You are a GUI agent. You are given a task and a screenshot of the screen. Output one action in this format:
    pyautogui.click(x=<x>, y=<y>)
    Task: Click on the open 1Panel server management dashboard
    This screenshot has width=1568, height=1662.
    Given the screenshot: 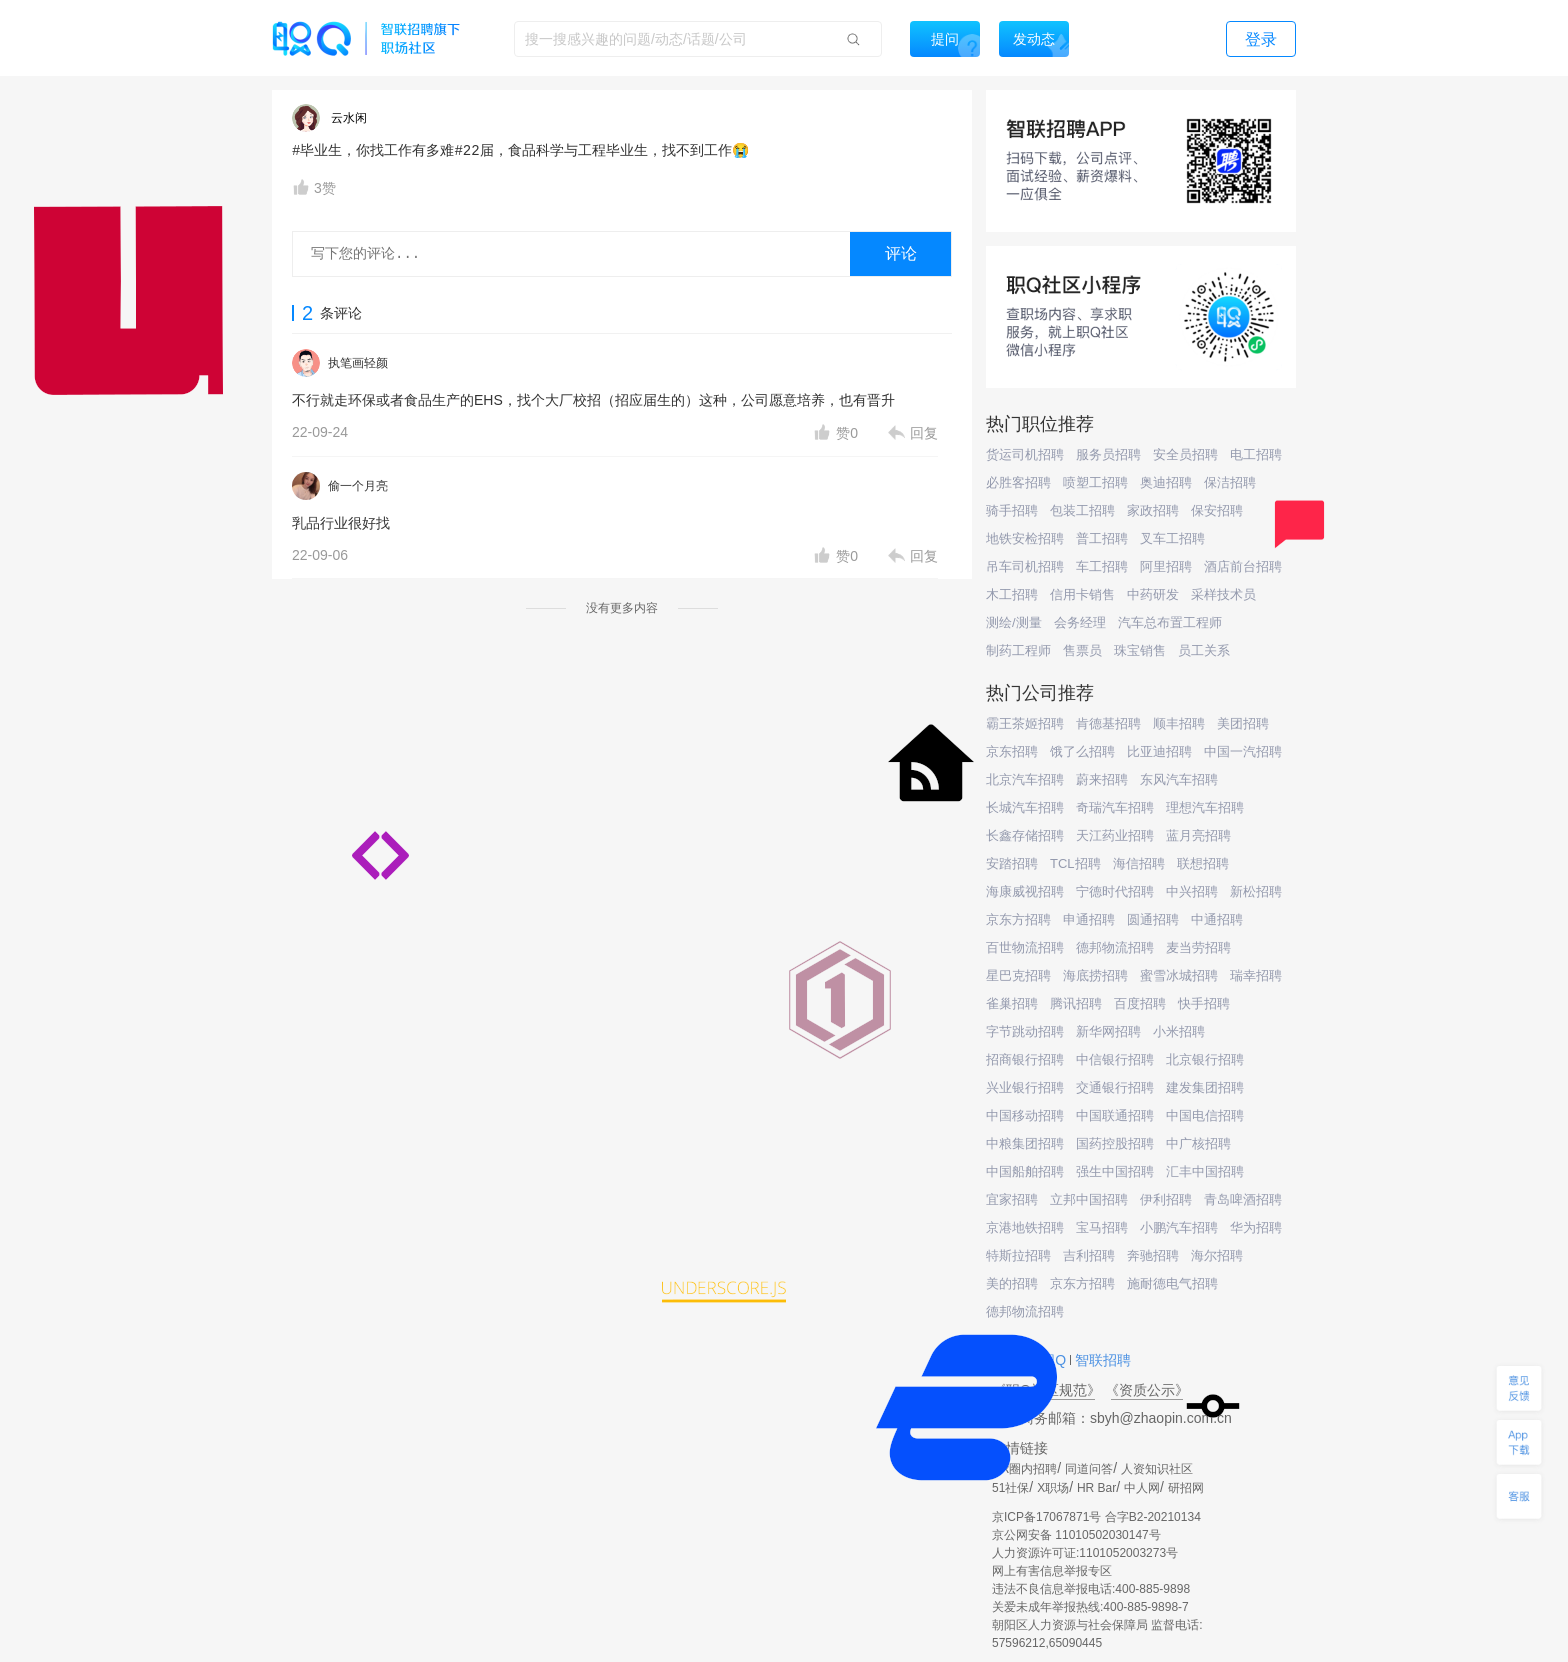 What is the action you would take?
    pyautogui.click(x=840, y=1000)
    